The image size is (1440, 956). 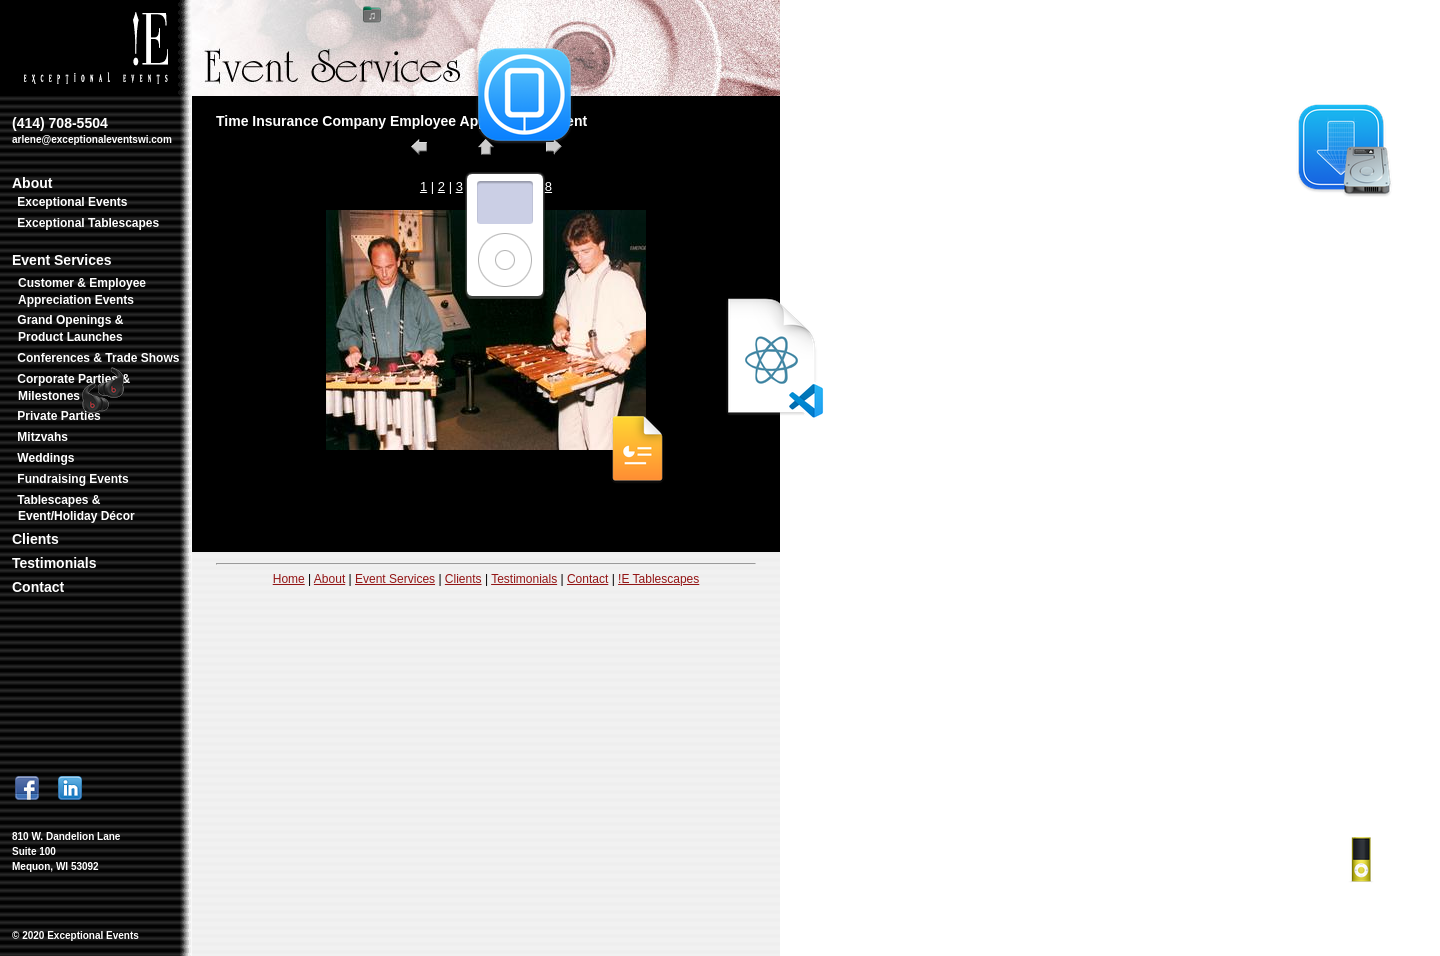 What do you see at coordinates (771, 358) in the screenshot?
I see `open a React JavaScript file` at bounding box center [771, 358].